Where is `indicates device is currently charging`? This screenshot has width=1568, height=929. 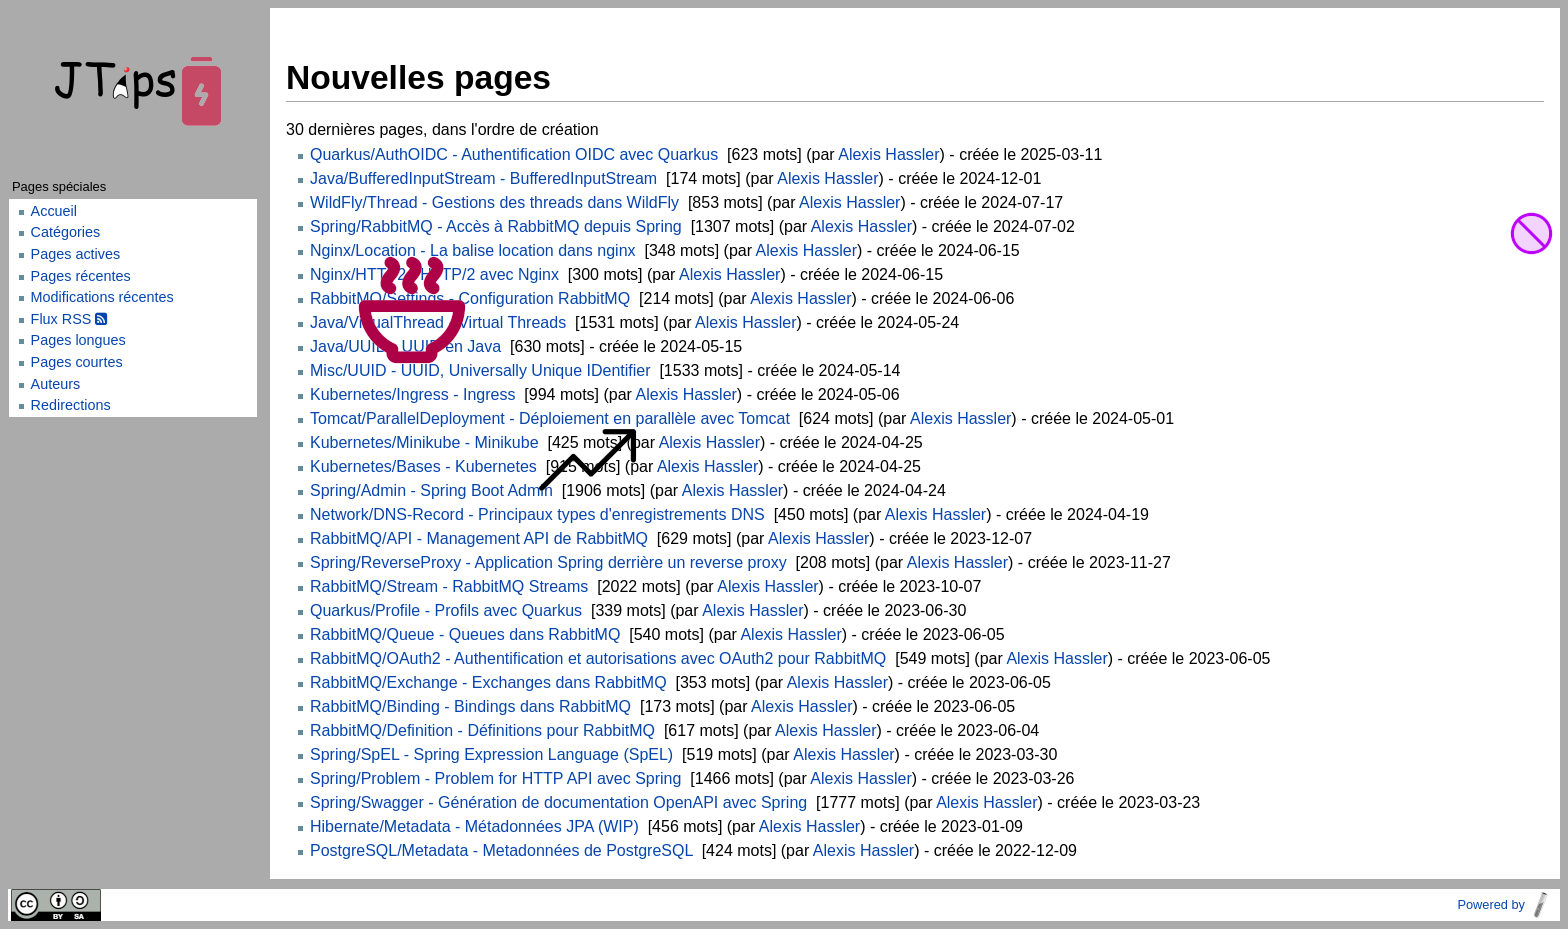 indicates device is currently charging is located at coordinates (201, 92).